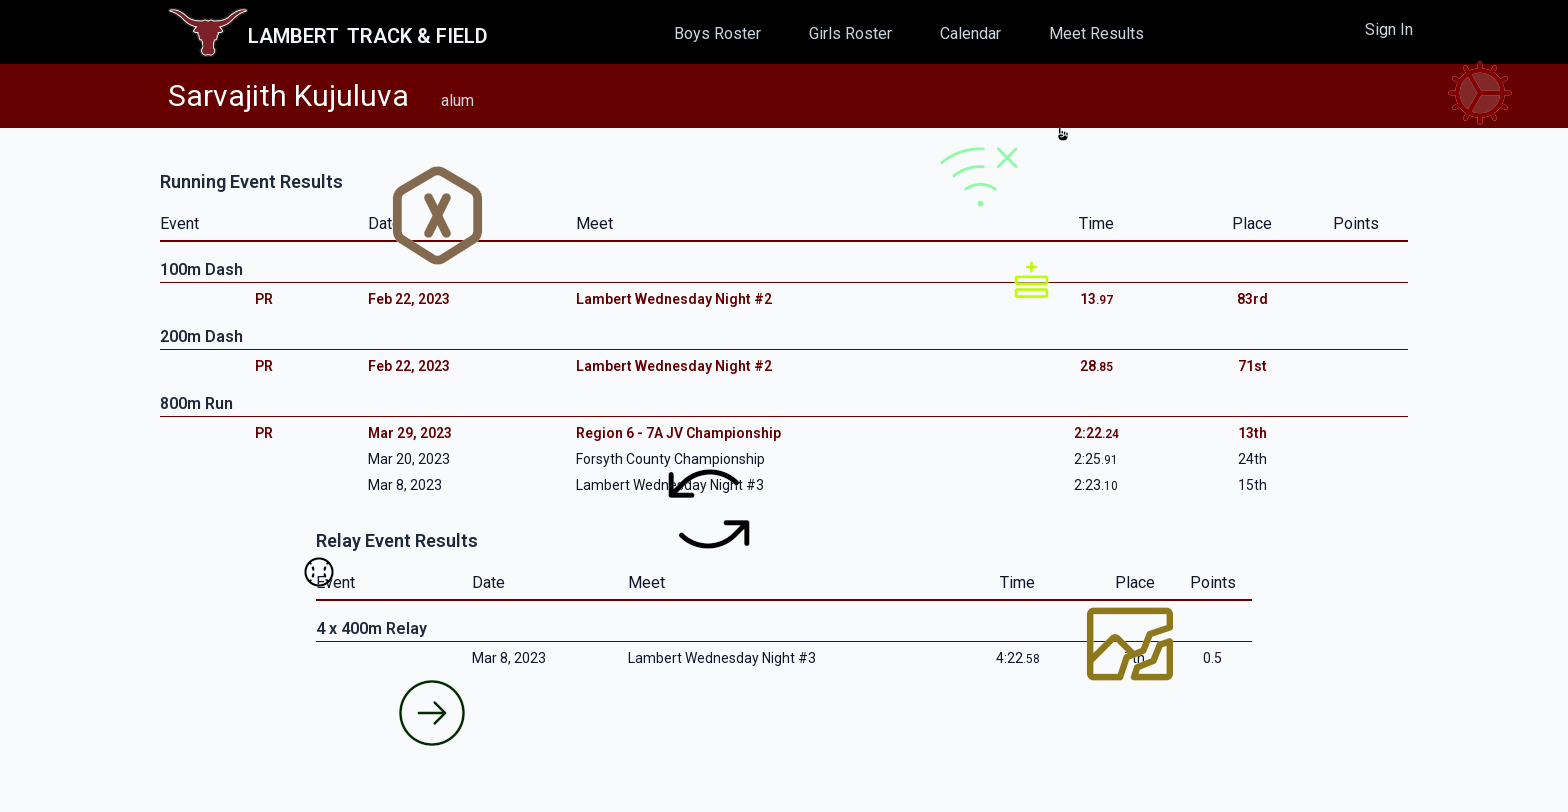 The image size is (1568, 812). I want to click on tap to select or indicate a point of interest, so click(1063, 134).